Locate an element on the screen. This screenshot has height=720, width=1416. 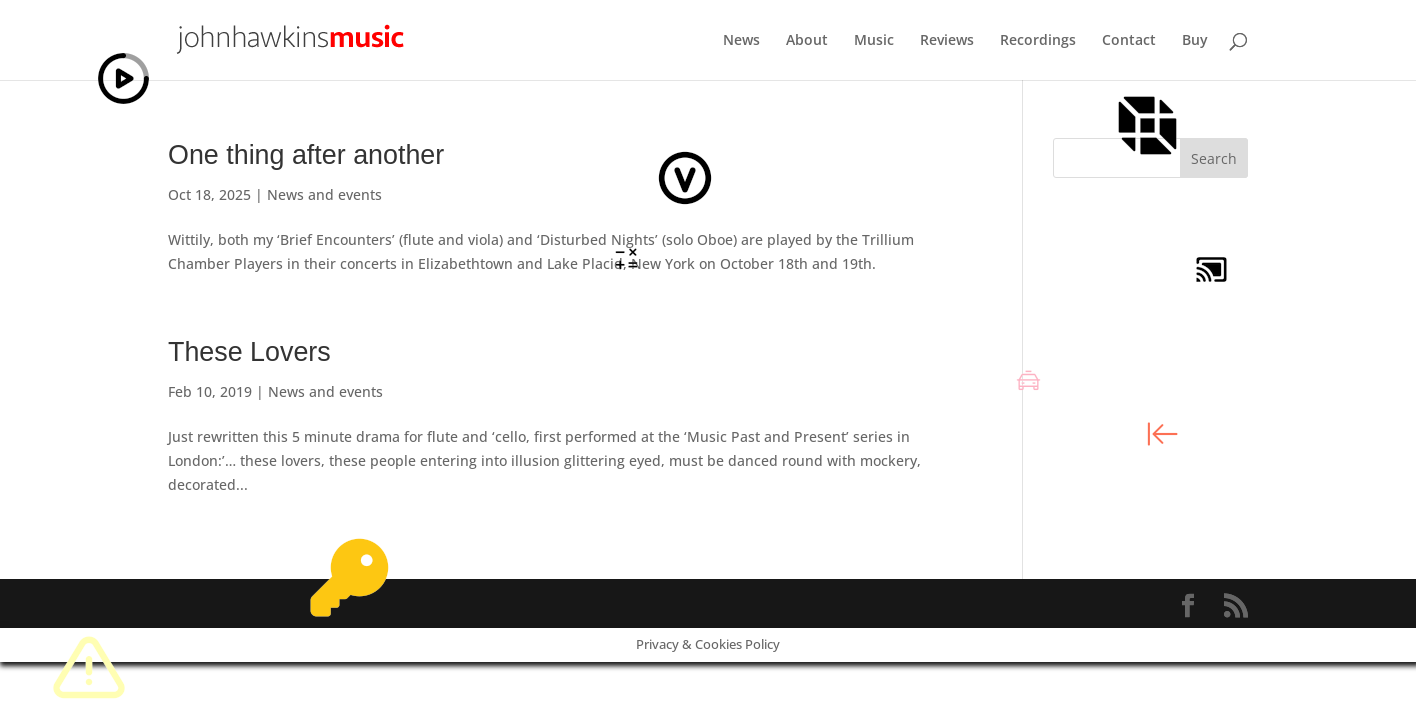
open Parsinta video learning platform is located at coordinates (123, 78).